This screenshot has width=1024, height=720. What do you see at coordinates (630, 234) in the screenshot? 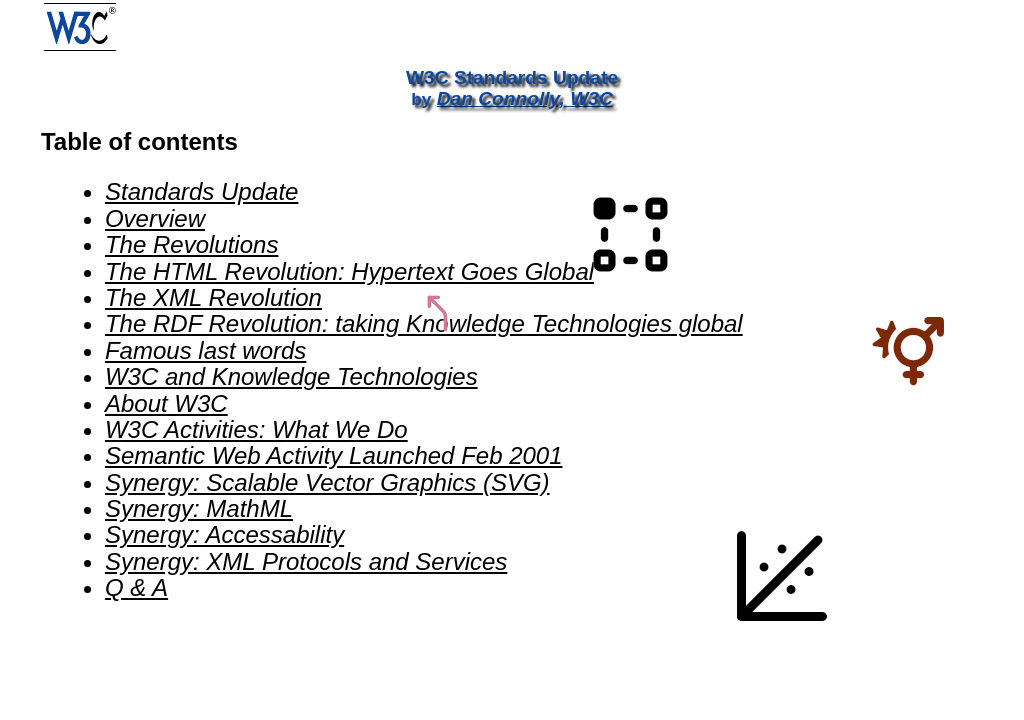
I see `set transform anchor to top-left corner` at bounding box center [630, 234].